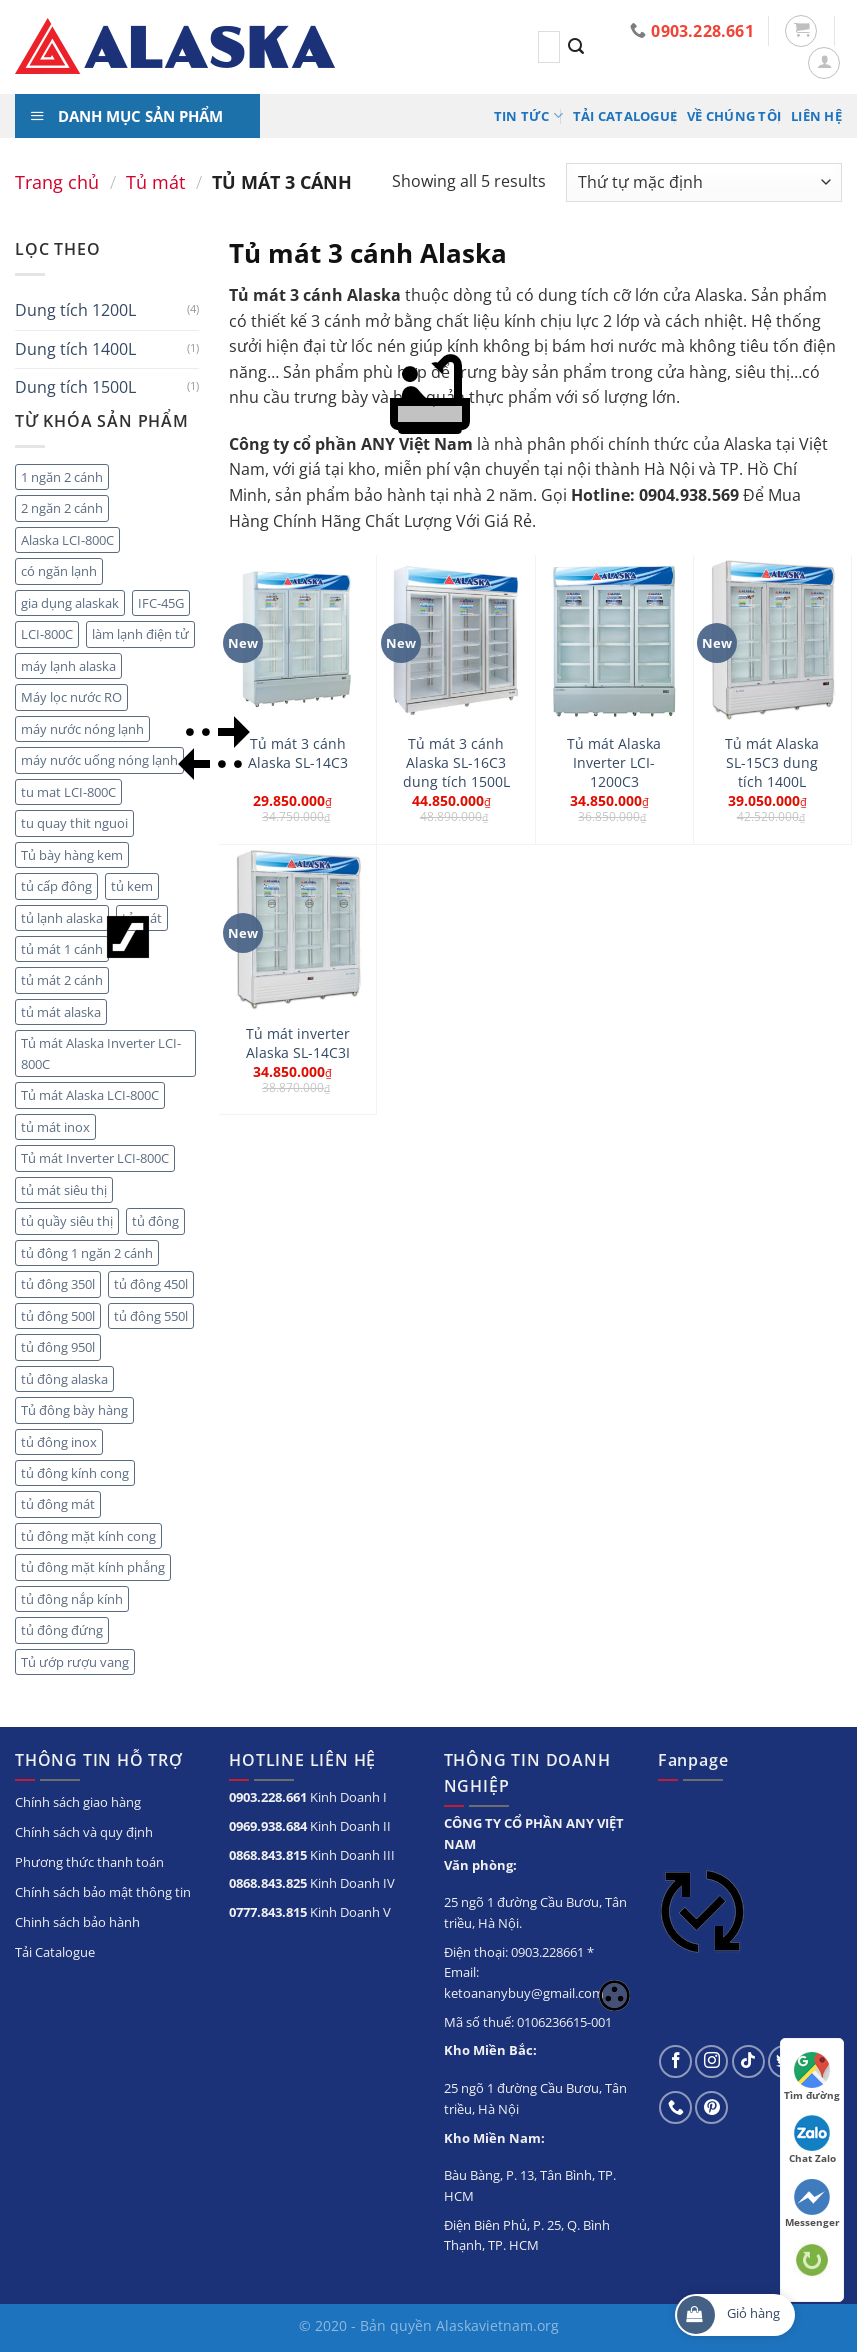 The image size is (857, 2352). Describe the element at coordinates (128, 937) in the screenshot. I see `find nearby escalators` at that location.